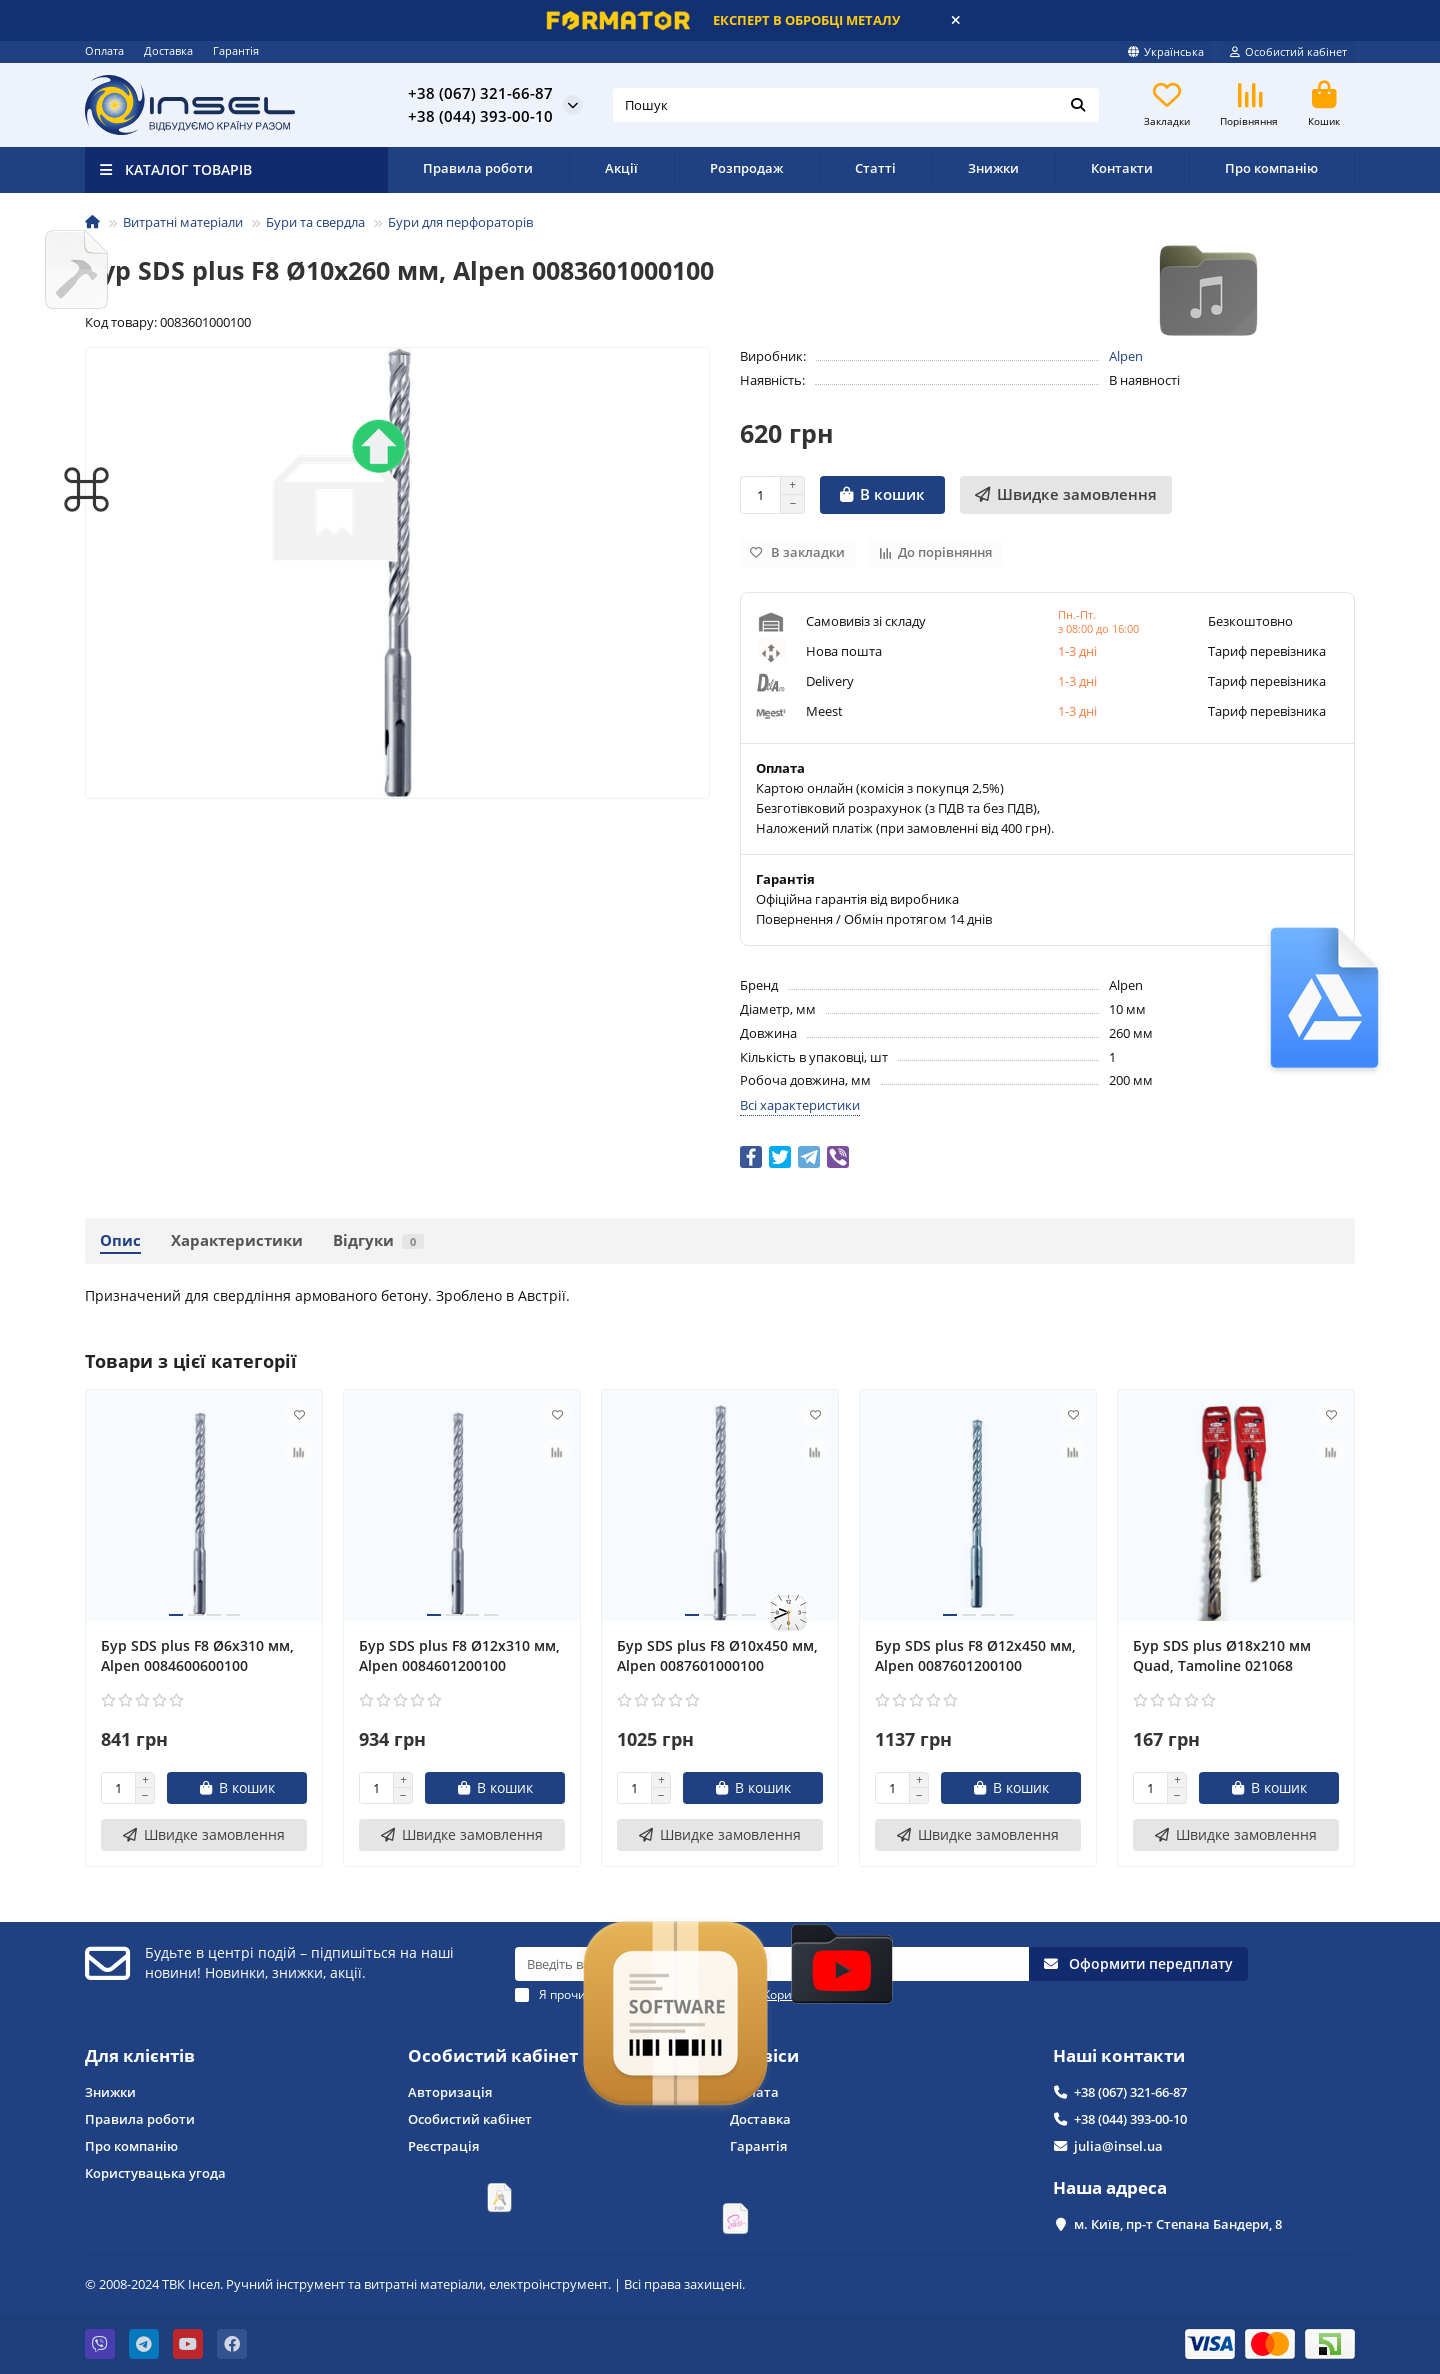 The height and width of the screenshot is (2374, 1440). I want to click on open folder containing youtube downloads, so click(841, 1966).